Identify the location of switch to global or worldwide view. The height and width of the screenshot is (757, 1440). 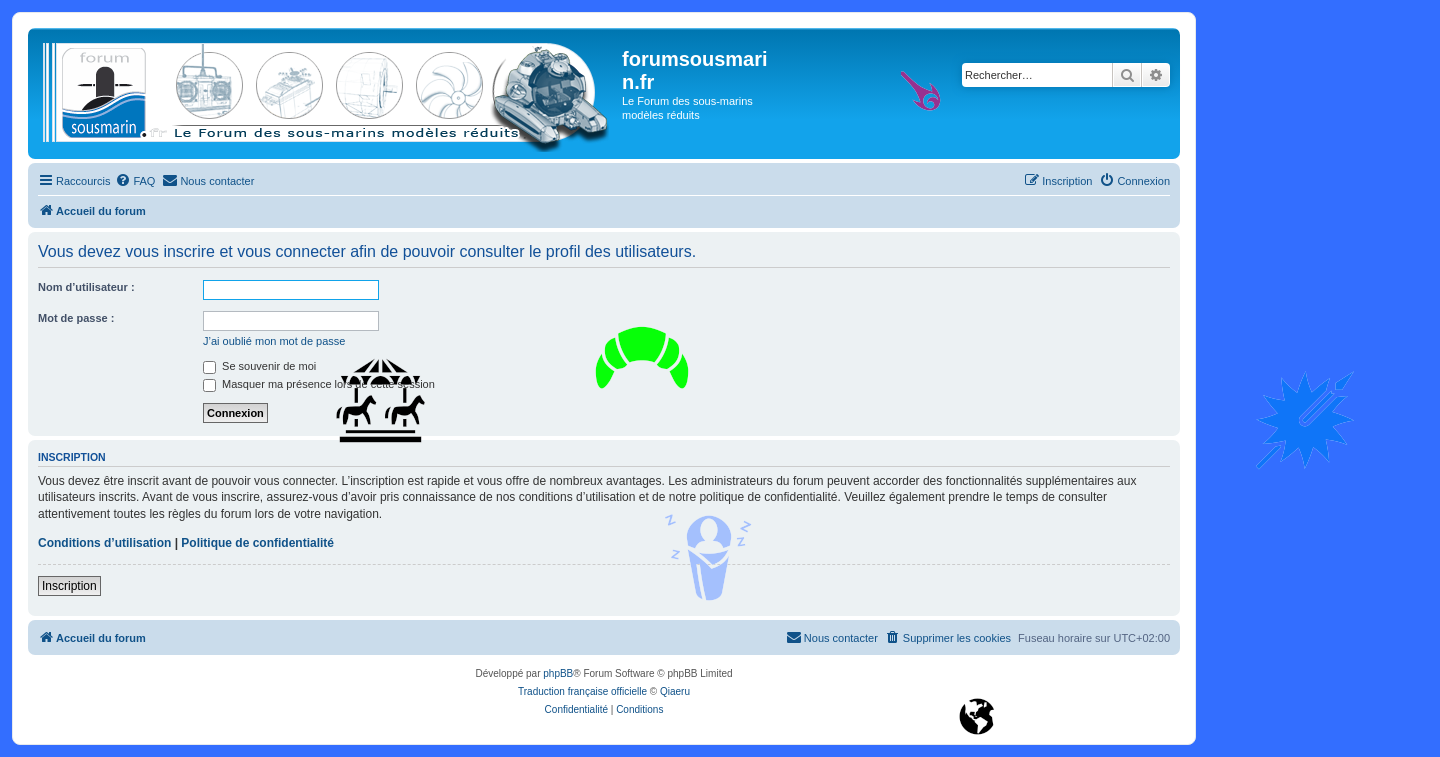
(977, 716).